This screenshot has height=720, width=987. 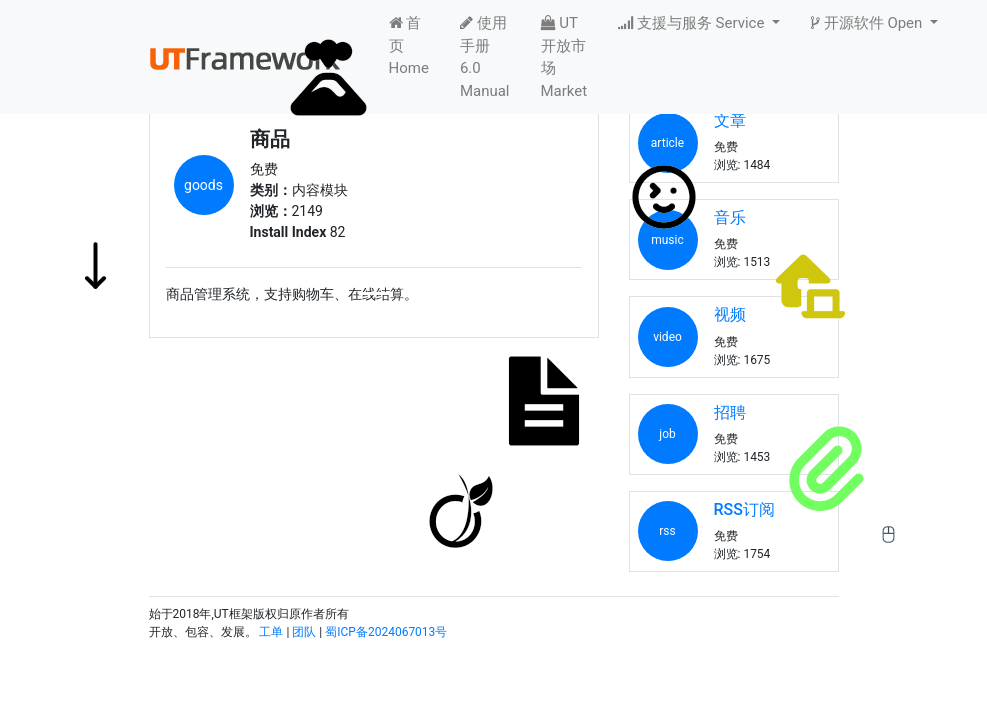 I want to click on work from home or remote work mode, so click(x=810, y=285).